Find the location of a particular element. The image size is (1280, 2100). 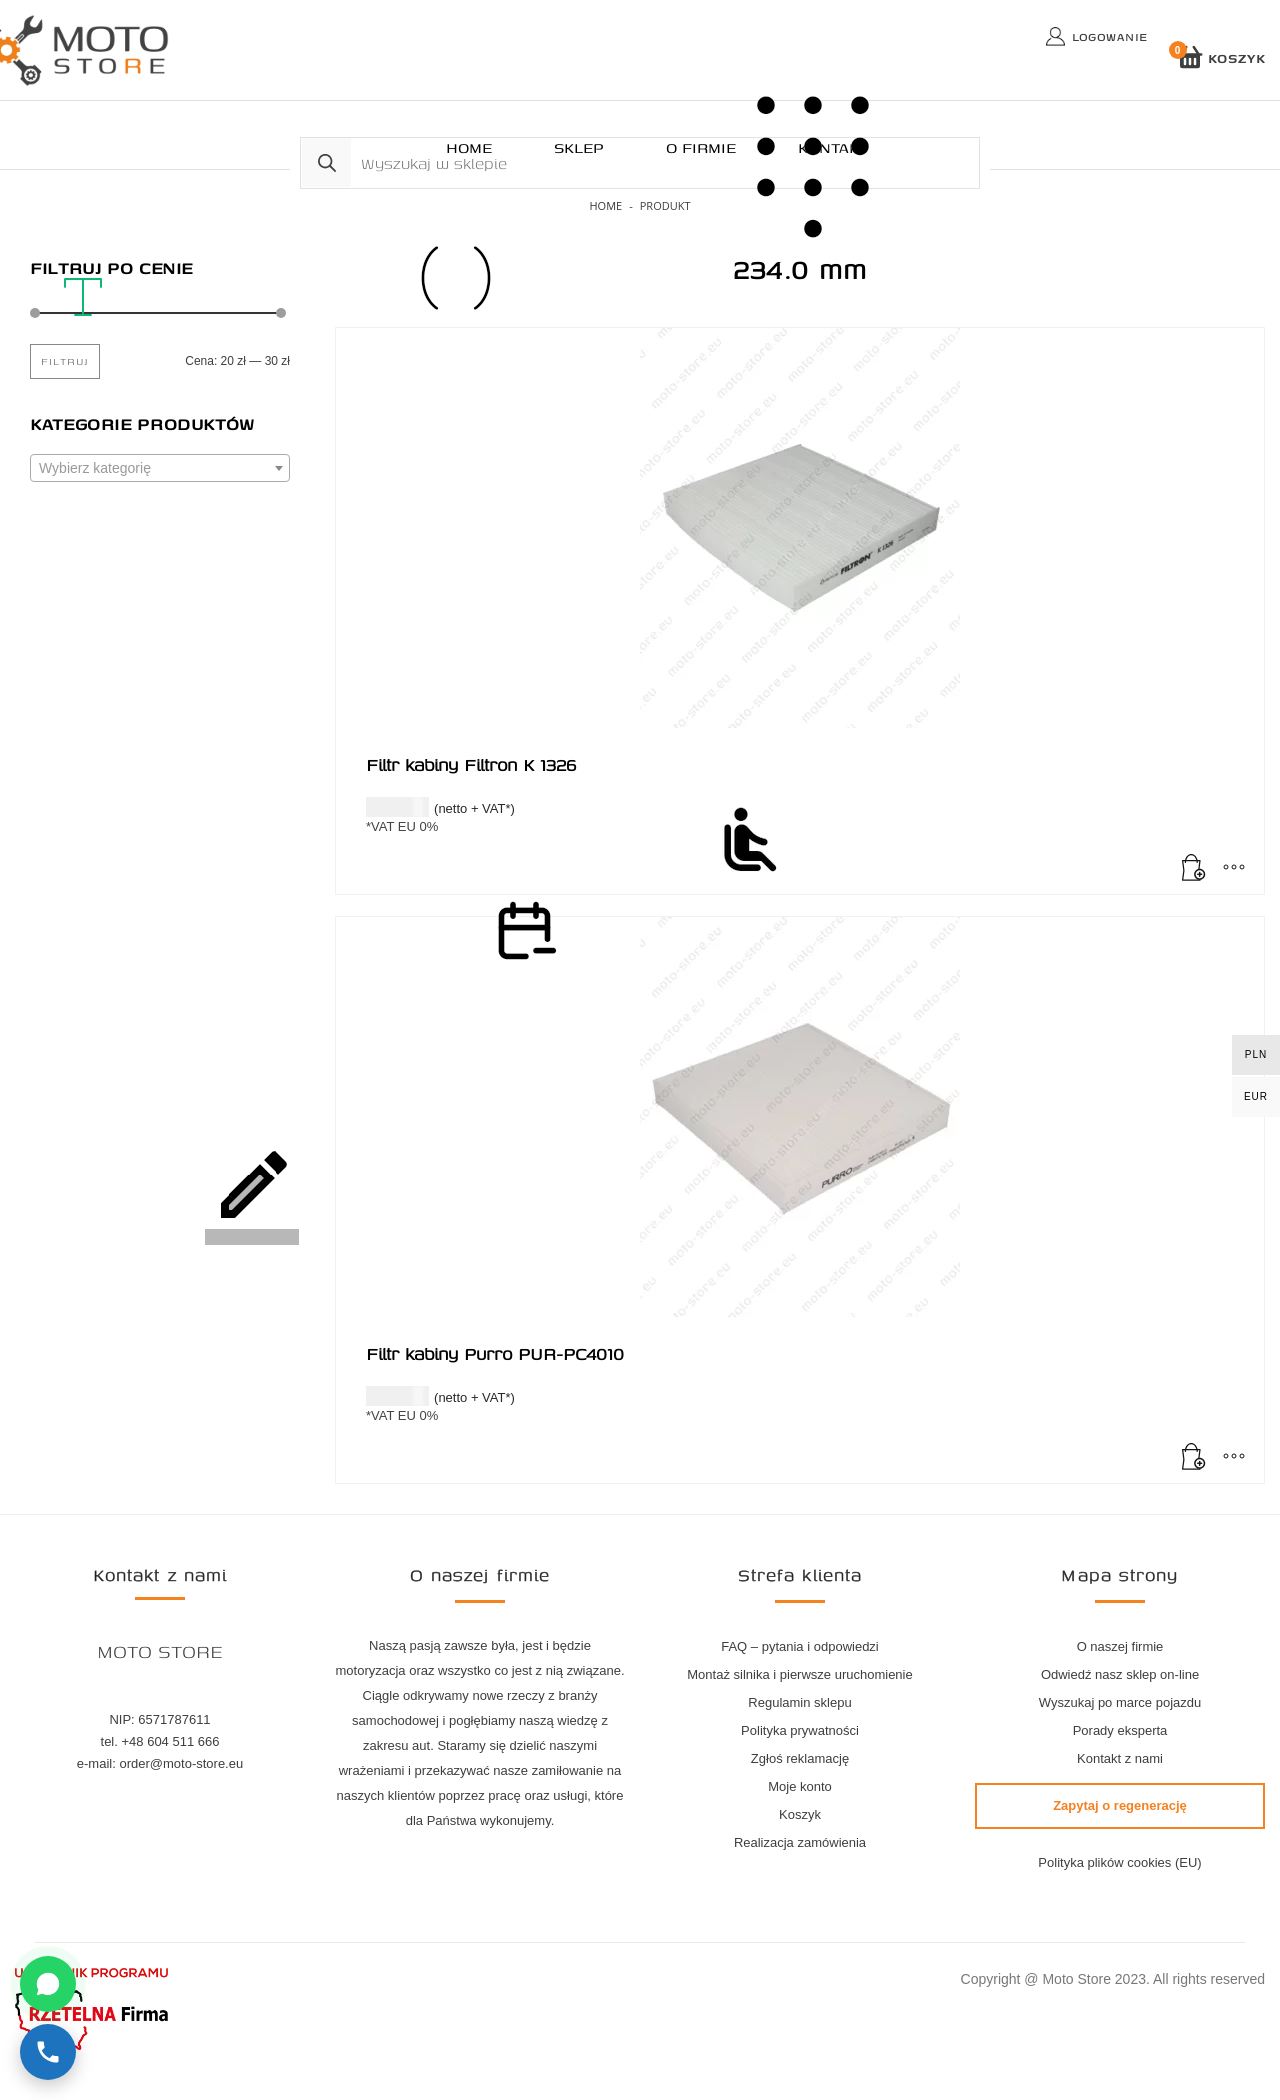

insert parentheses or brackets in text is located at coordinates (456, 278).